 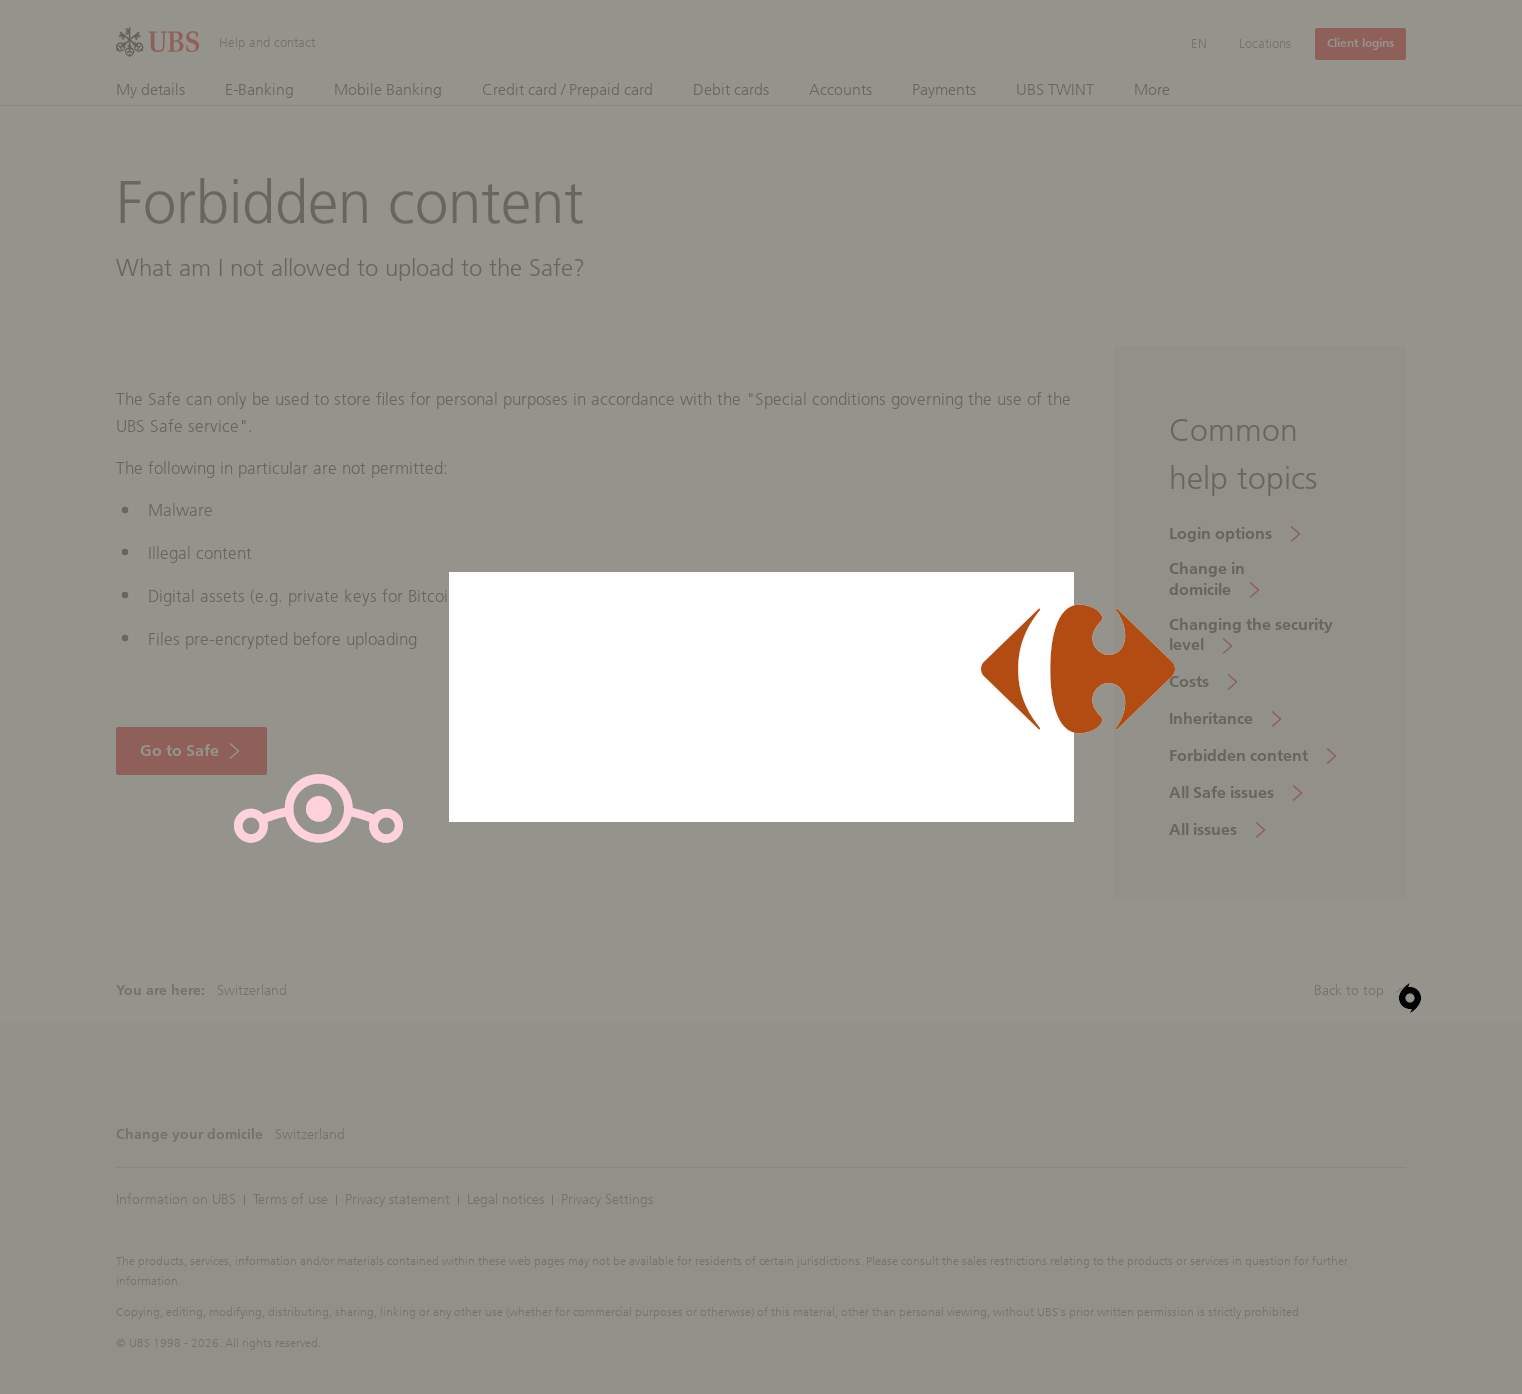 What do you see at coordinates (318, 808) in the screenshot?
I see `lineageos logo` at bounding box center [318, 808].